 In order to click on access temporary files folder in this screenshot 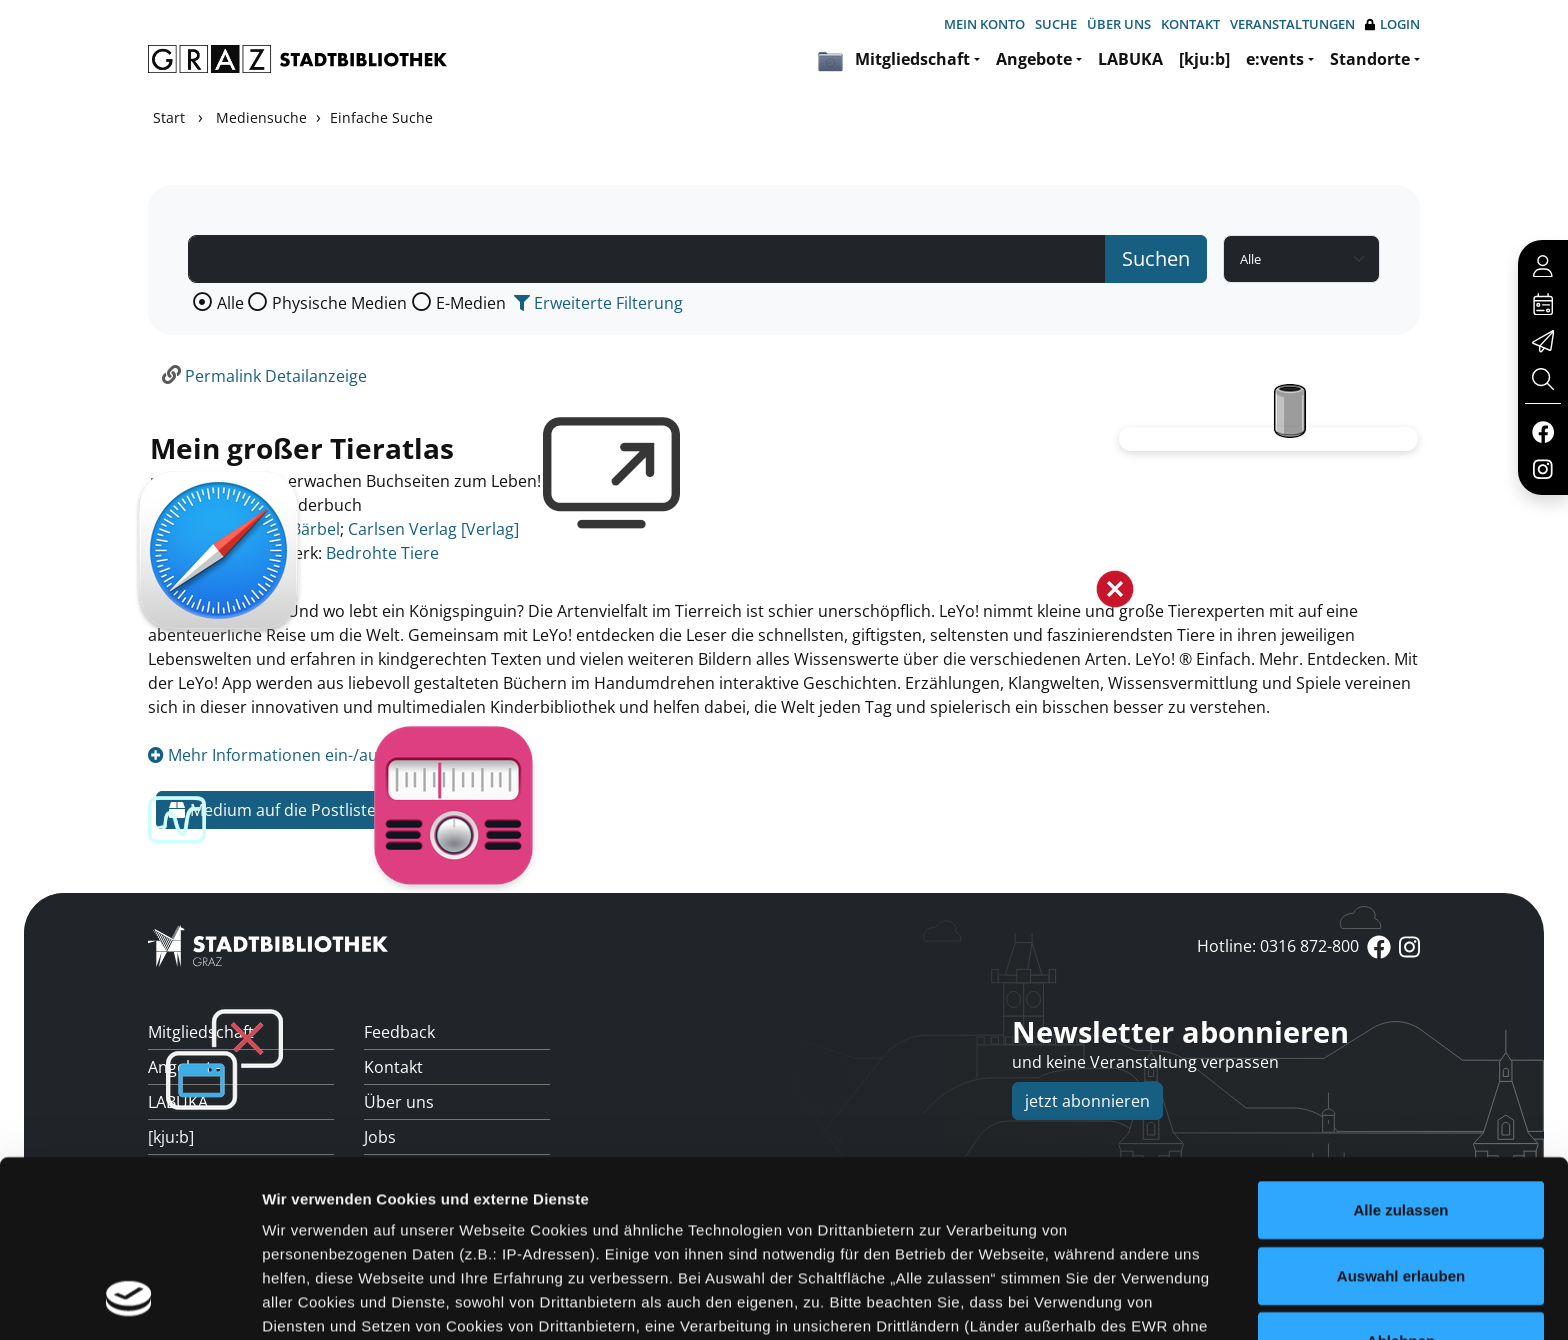, I will do `click(830, 61)`.